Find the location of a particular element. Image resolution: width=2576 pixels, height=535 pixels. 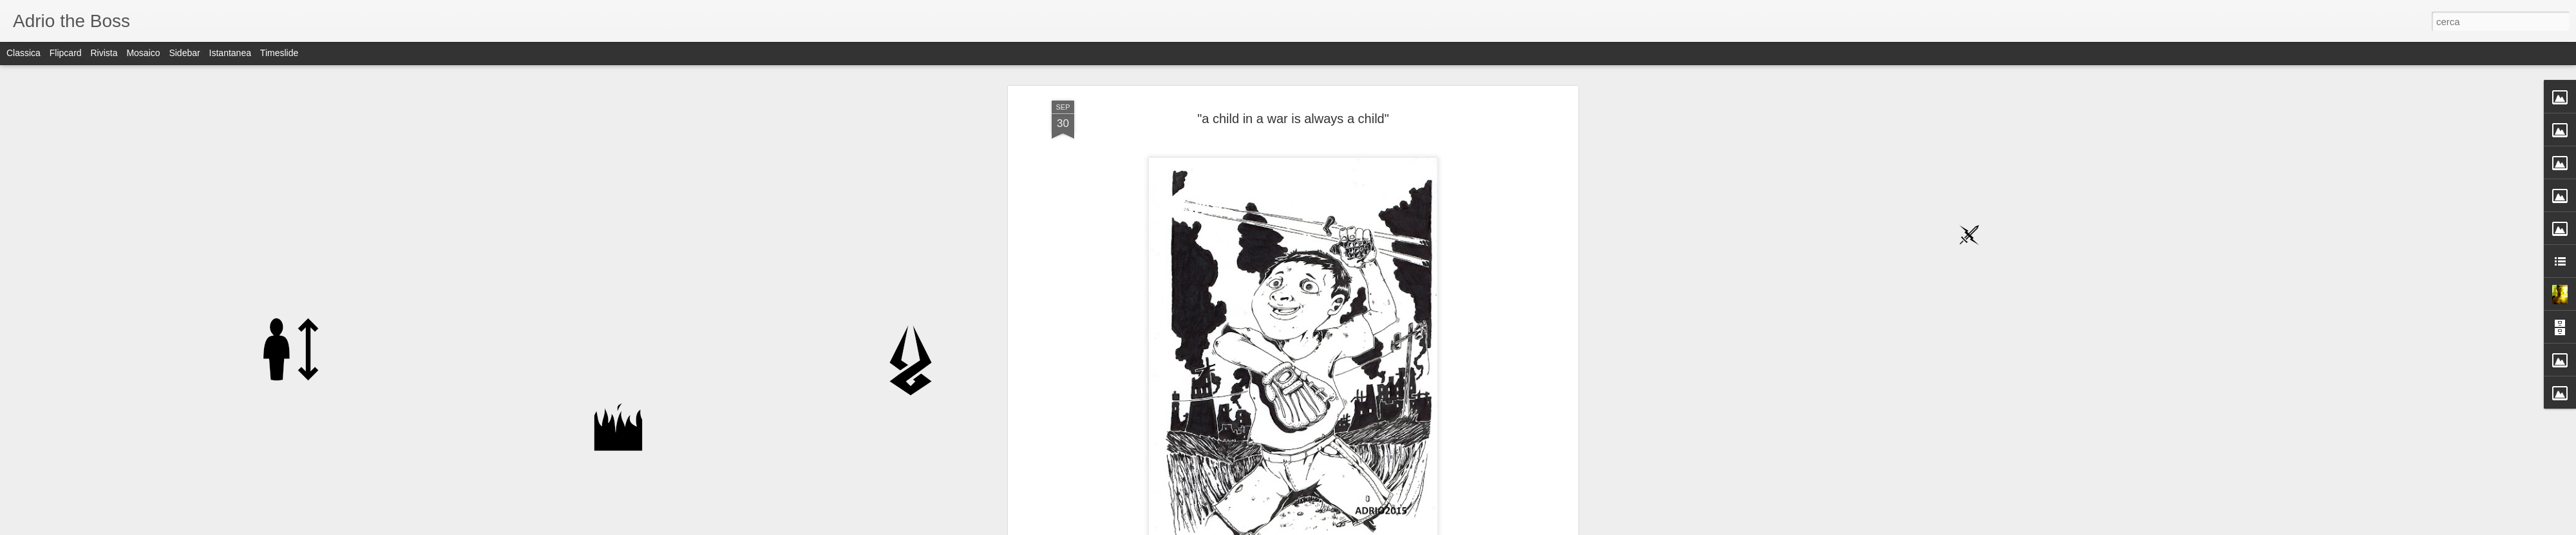

access firewall or security settings is located at coordinates (618, 427).